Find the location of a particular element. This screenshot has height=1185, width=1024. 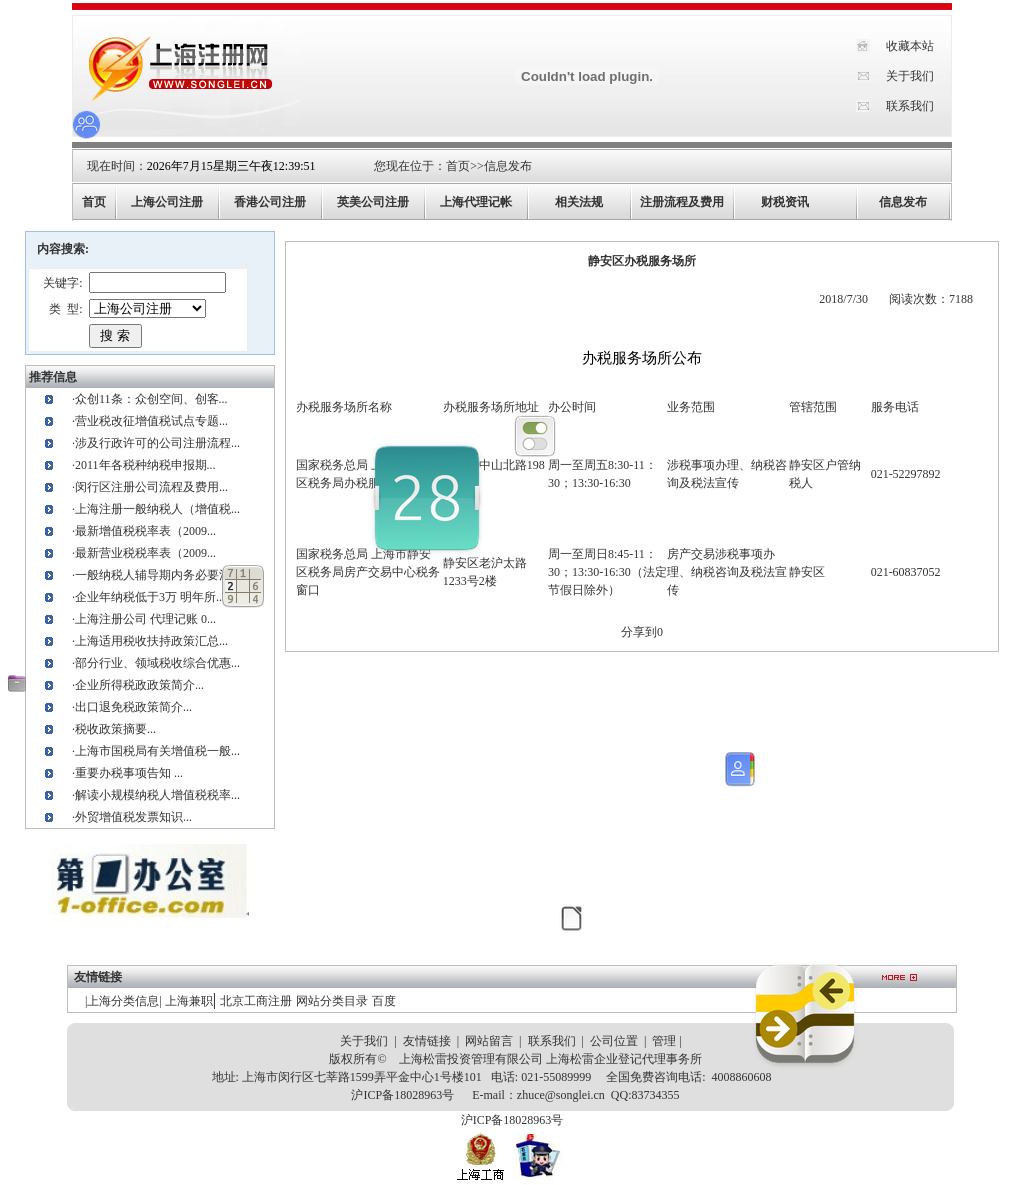

open diffuse app for file comparison is located at coordinates (805, 1014).